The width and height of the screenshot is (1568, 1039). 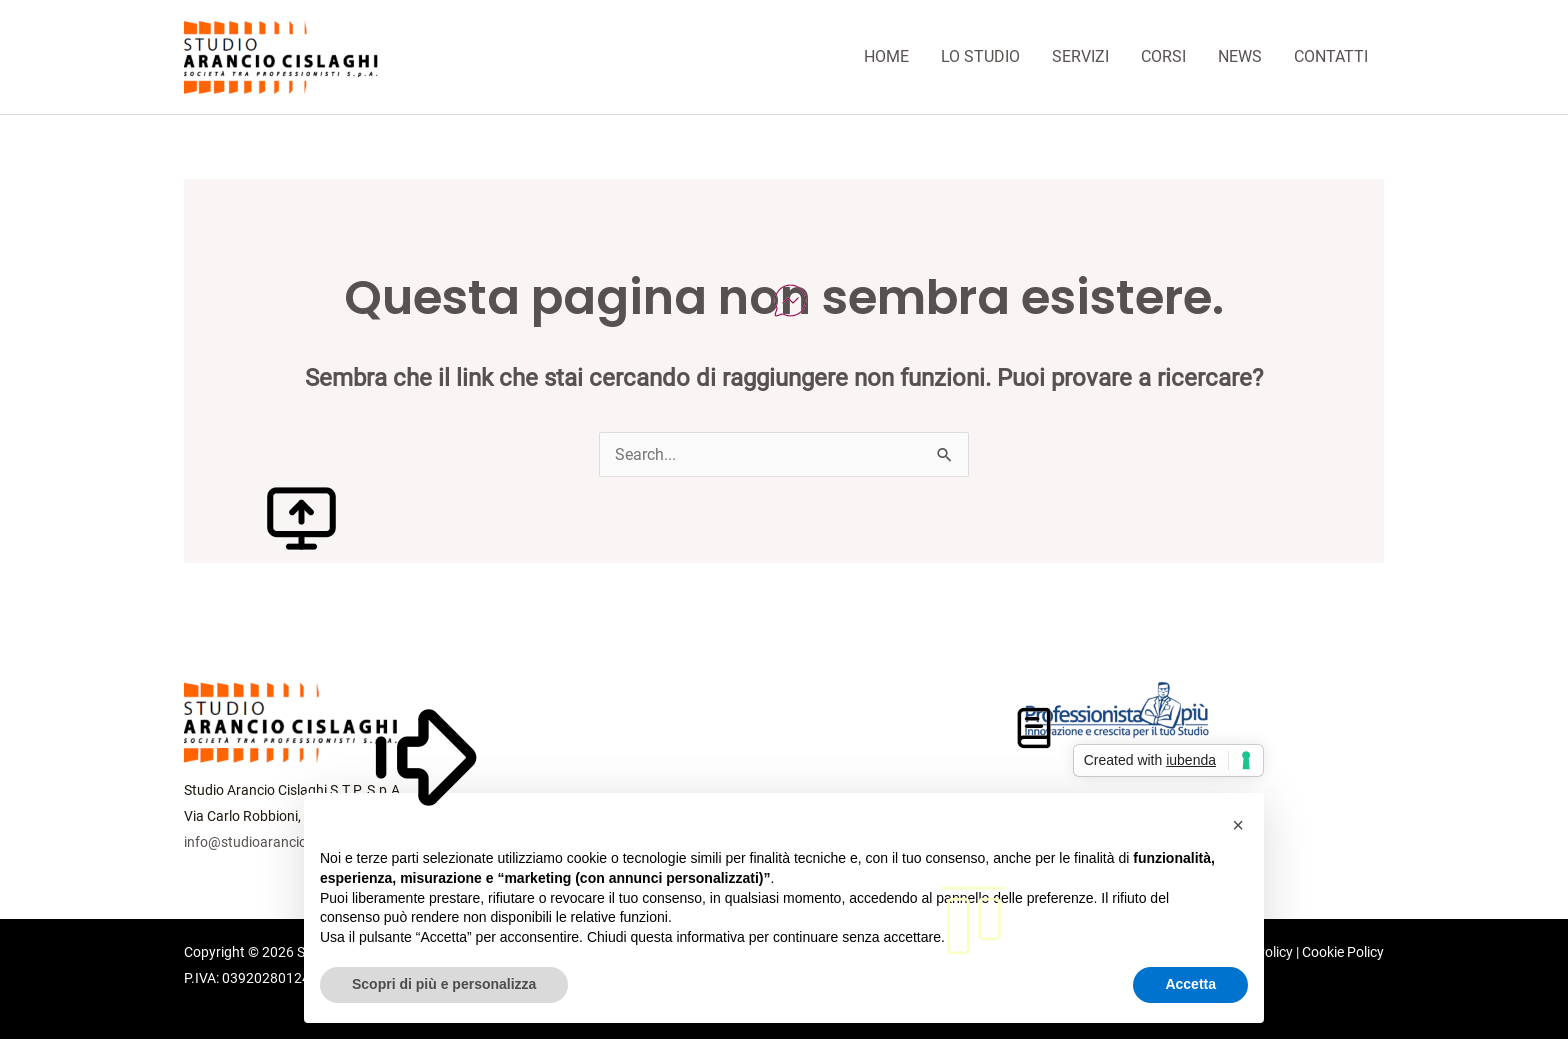 What do you see at coordinates (974, 919) in the screenshot?
I see `align selected objects to the top edge` at bounding box center [974, 919].